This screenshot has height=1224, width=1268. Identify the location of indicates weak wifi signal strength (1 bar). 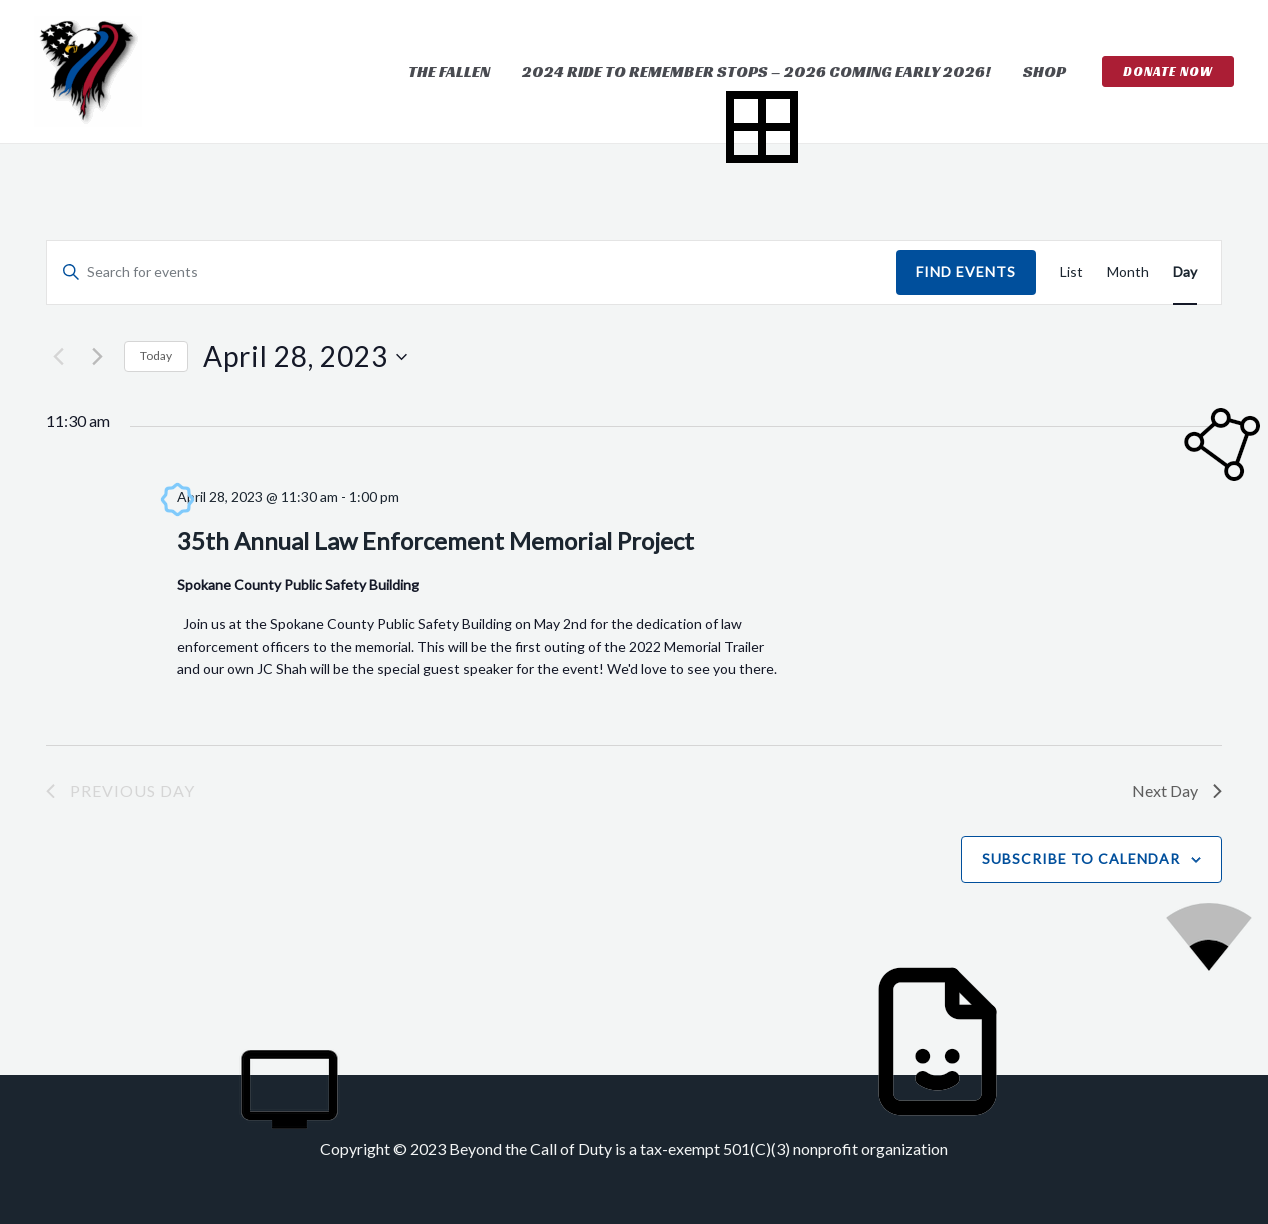
(1209, 936).